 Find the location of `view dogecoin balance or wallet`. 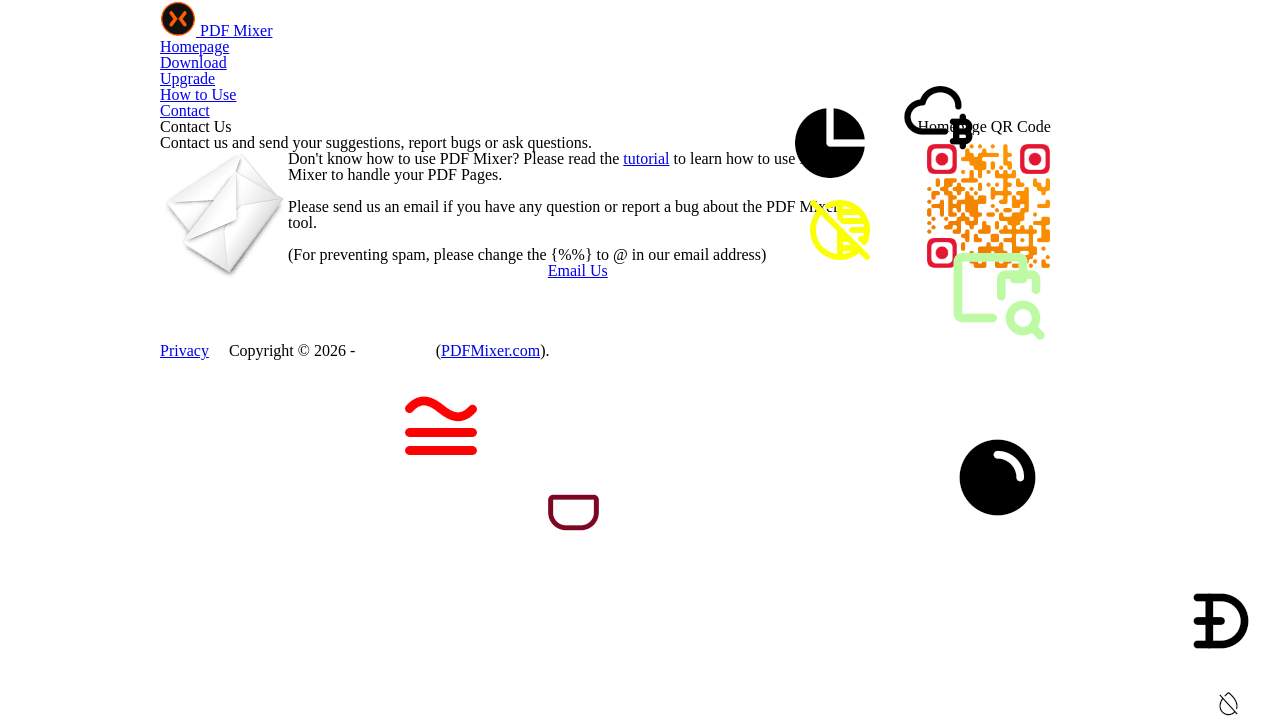

view dogecoin balance or wallet is located at coordinates (1221, 621).